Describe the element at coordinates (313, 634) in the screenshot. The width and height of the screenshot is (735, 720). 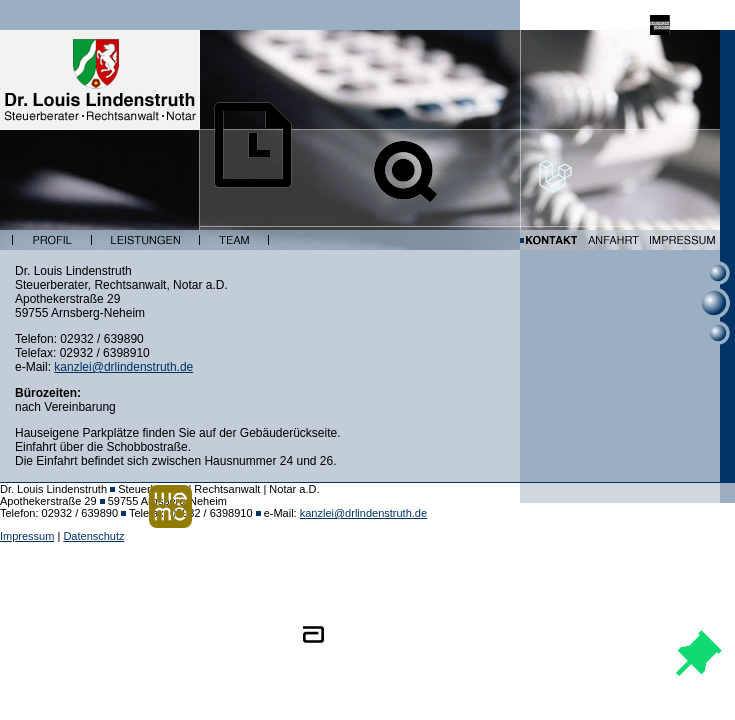
I see `abbott company logo` at that location.